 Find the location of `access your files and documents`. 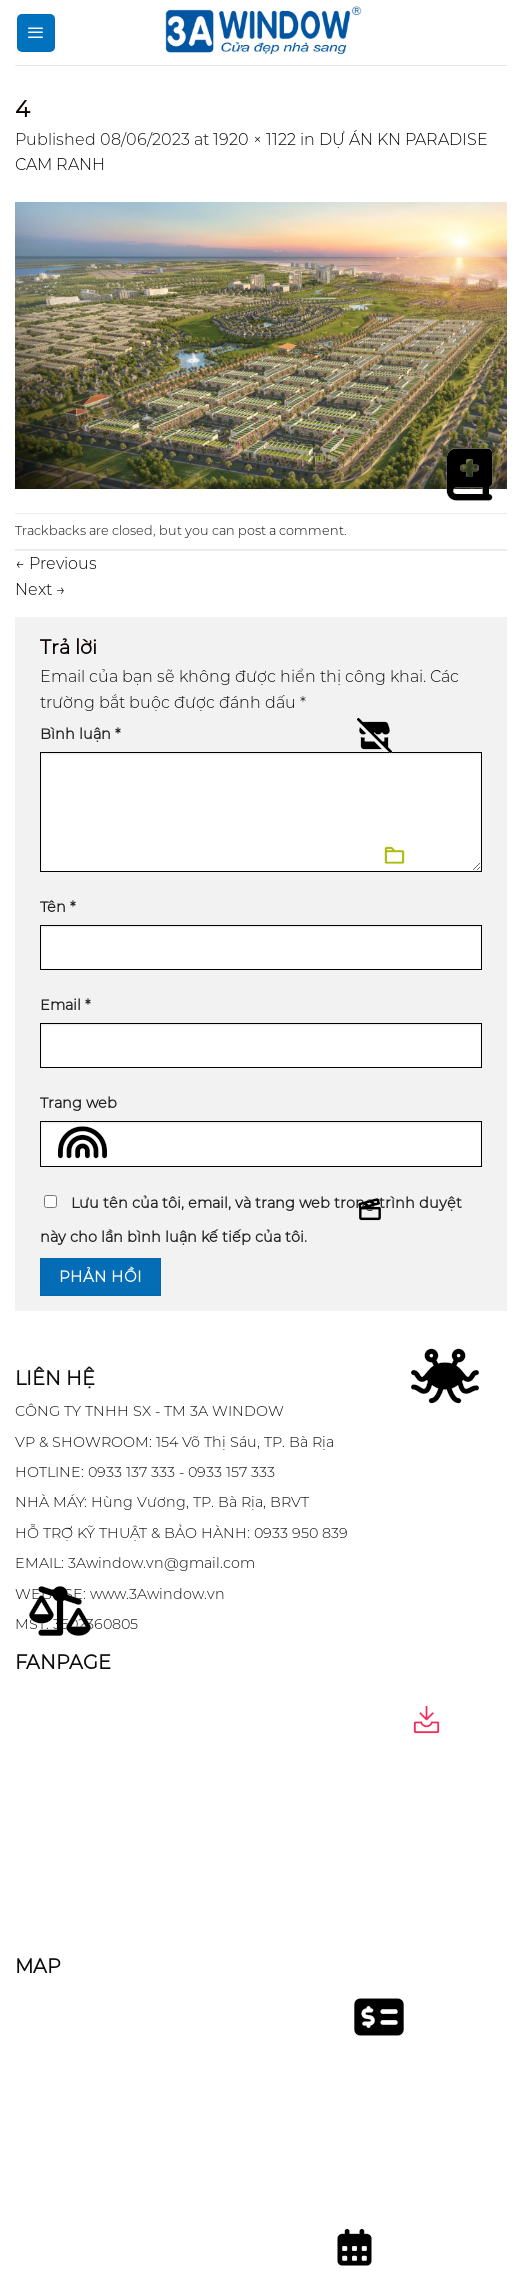

access your files and documents is located at coordinates (394, 855).